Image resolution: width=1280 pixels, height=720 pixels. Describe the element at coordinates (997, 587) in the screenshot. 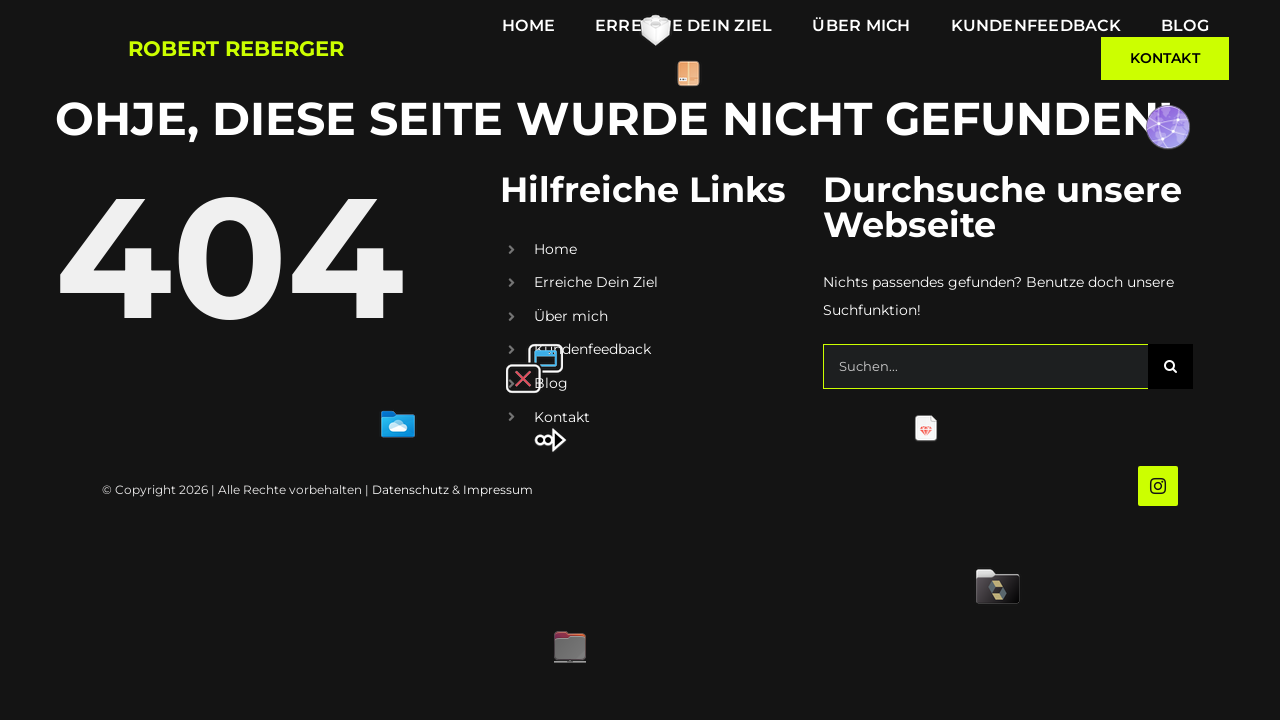

I see `open hibernate or sleep mode system folder` at that location.